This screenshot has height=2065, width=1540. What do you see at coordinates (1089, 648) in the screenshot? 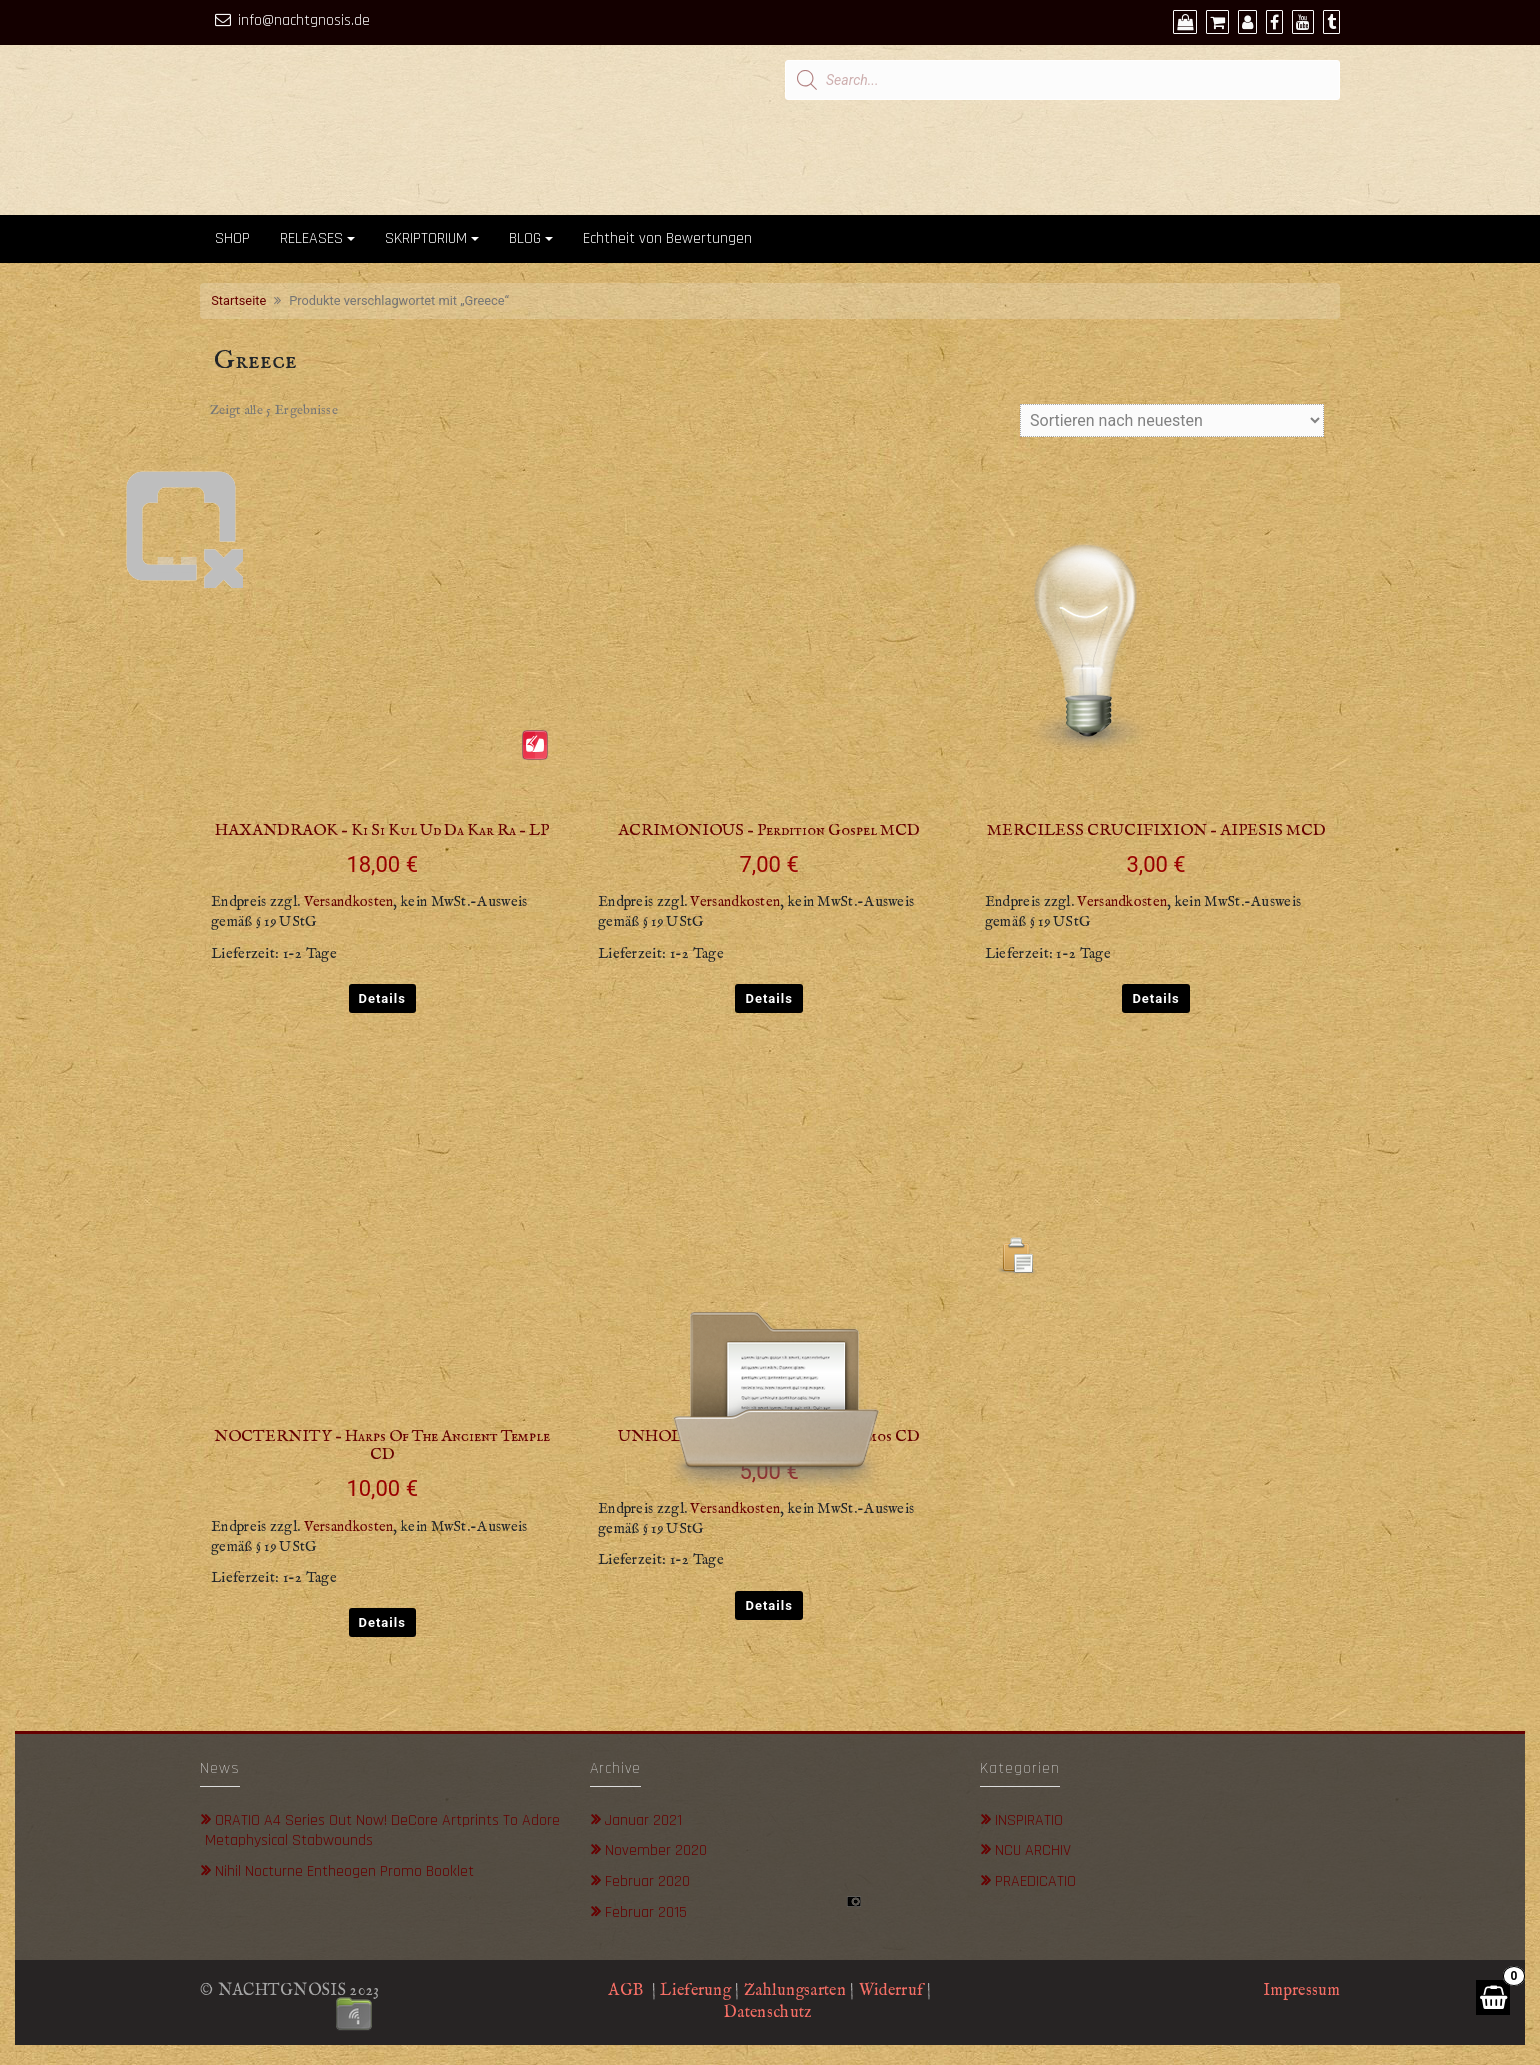
I see `indicates informational message or tip` at bounding box center [1089, 648].